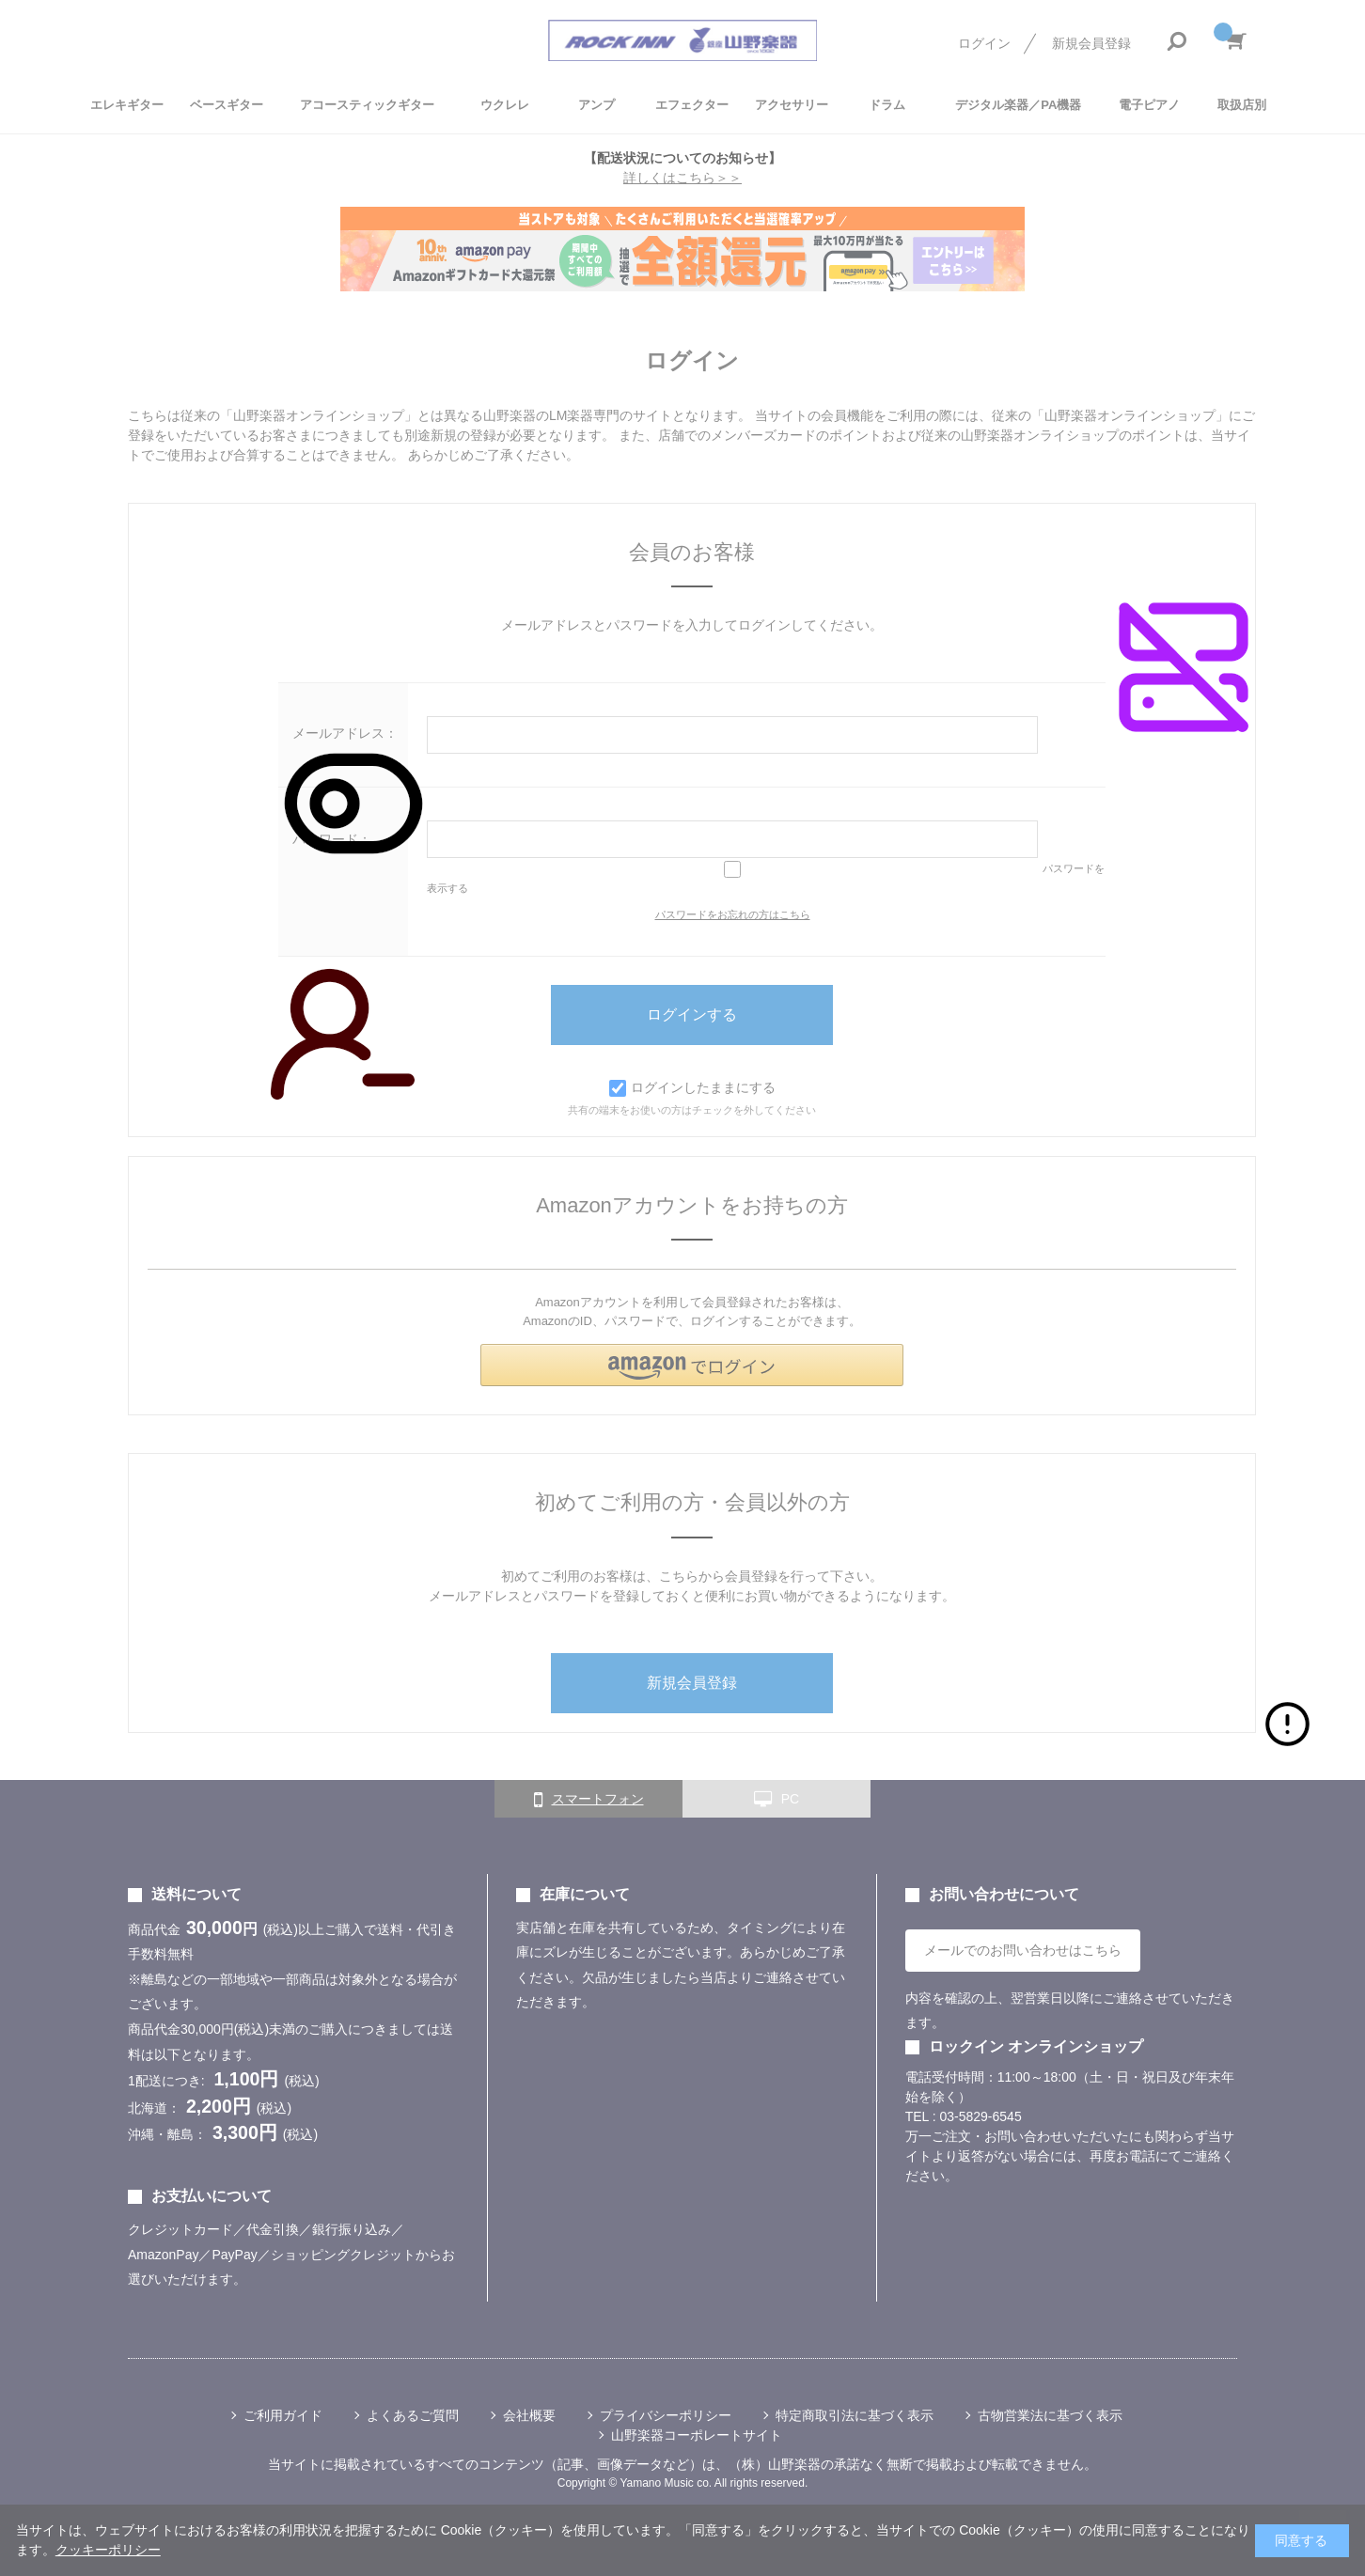 This screenshot has height=2576, width=1365. What do you see at coordinates (342, 1034) in the screenshot?
I see `remove a user or contact` at bounding box center [342, 1034].